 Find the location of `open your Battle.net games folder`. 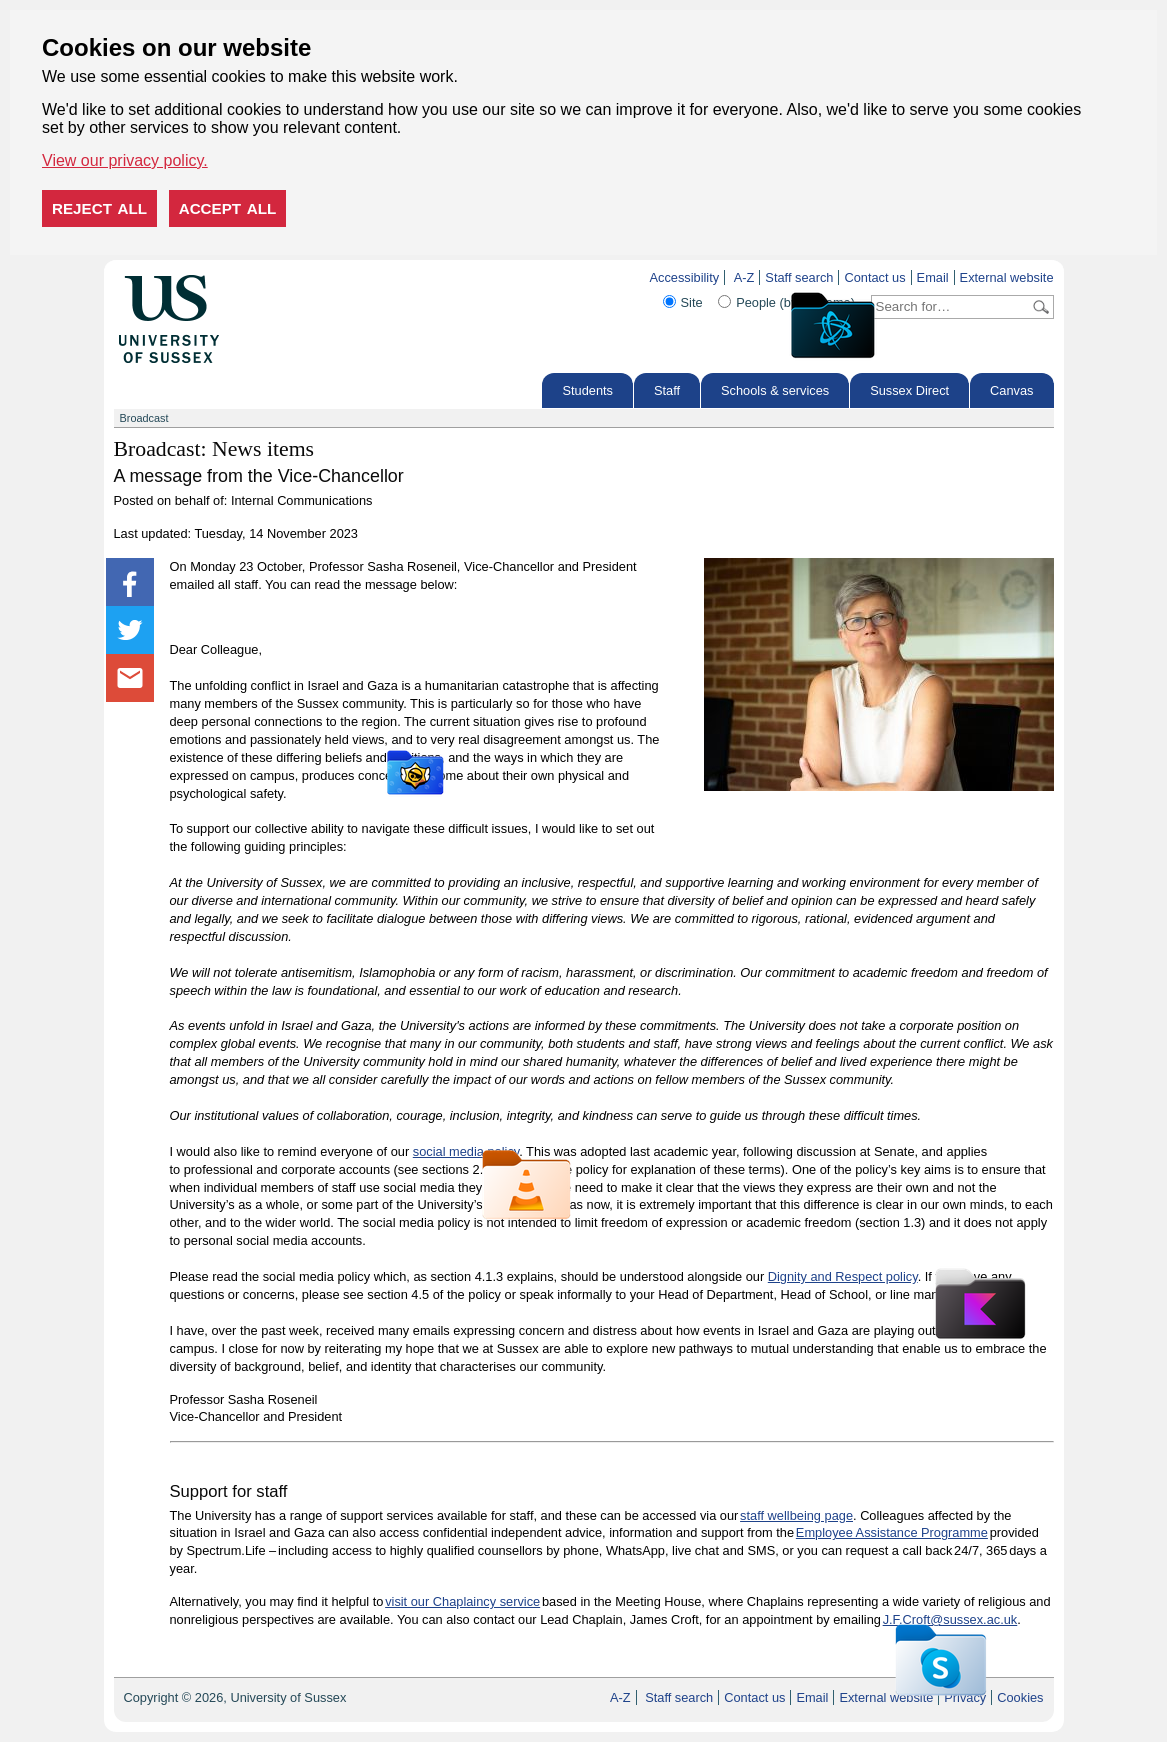

open your Battle.net games folder is located at coordinates (832, 327).